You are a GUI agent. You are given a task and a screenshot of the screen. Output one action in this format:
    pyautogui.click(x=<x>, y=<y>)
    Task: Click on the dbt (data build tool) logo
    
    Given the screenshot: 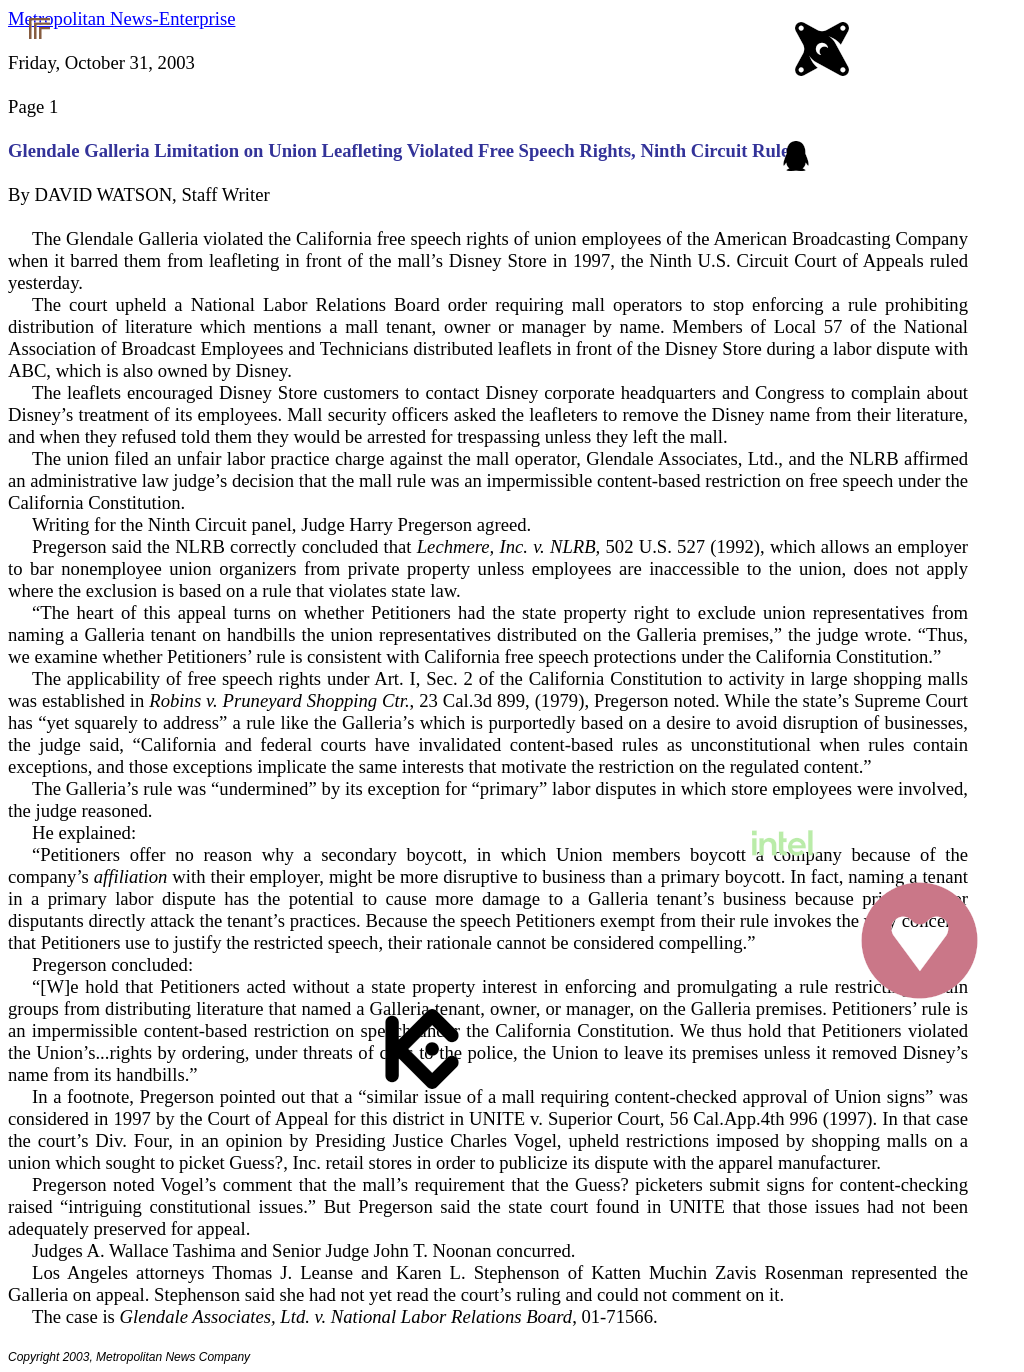 What is the action you would take?
    pyautogui.click(x=822, y=49)
    